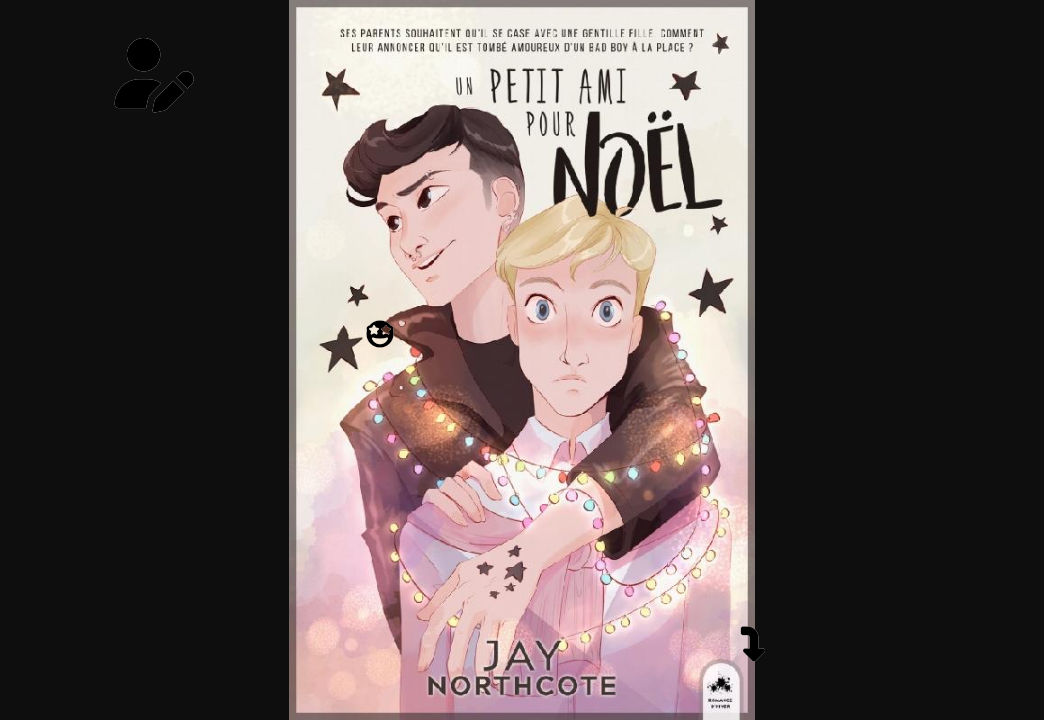 This screenshot has height=720, width=1044. What do you see at coordinates (152, 72) in the screenshot?
I see `edit user profile` at bounding box center [152, 72].